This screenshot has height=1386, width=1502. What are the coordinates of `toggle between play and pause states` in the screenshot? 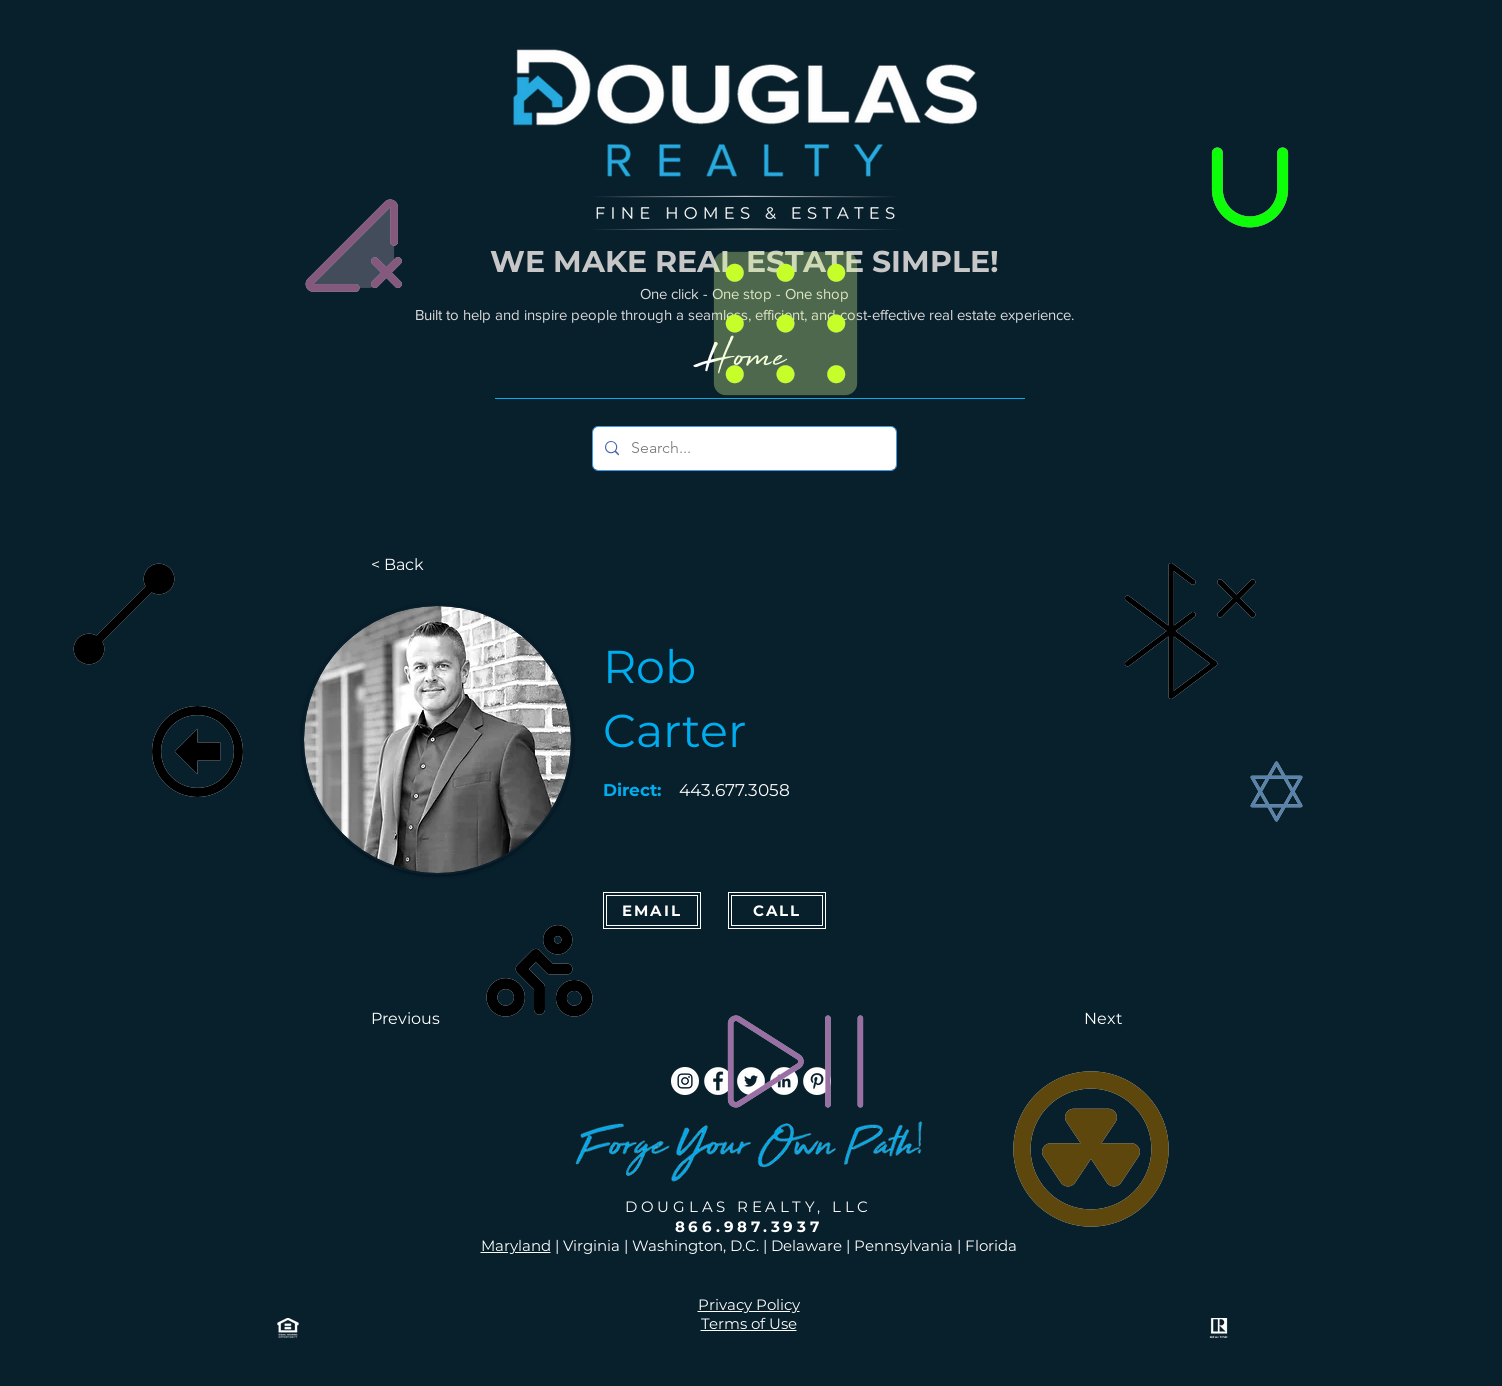 It's located at (795, 1061).